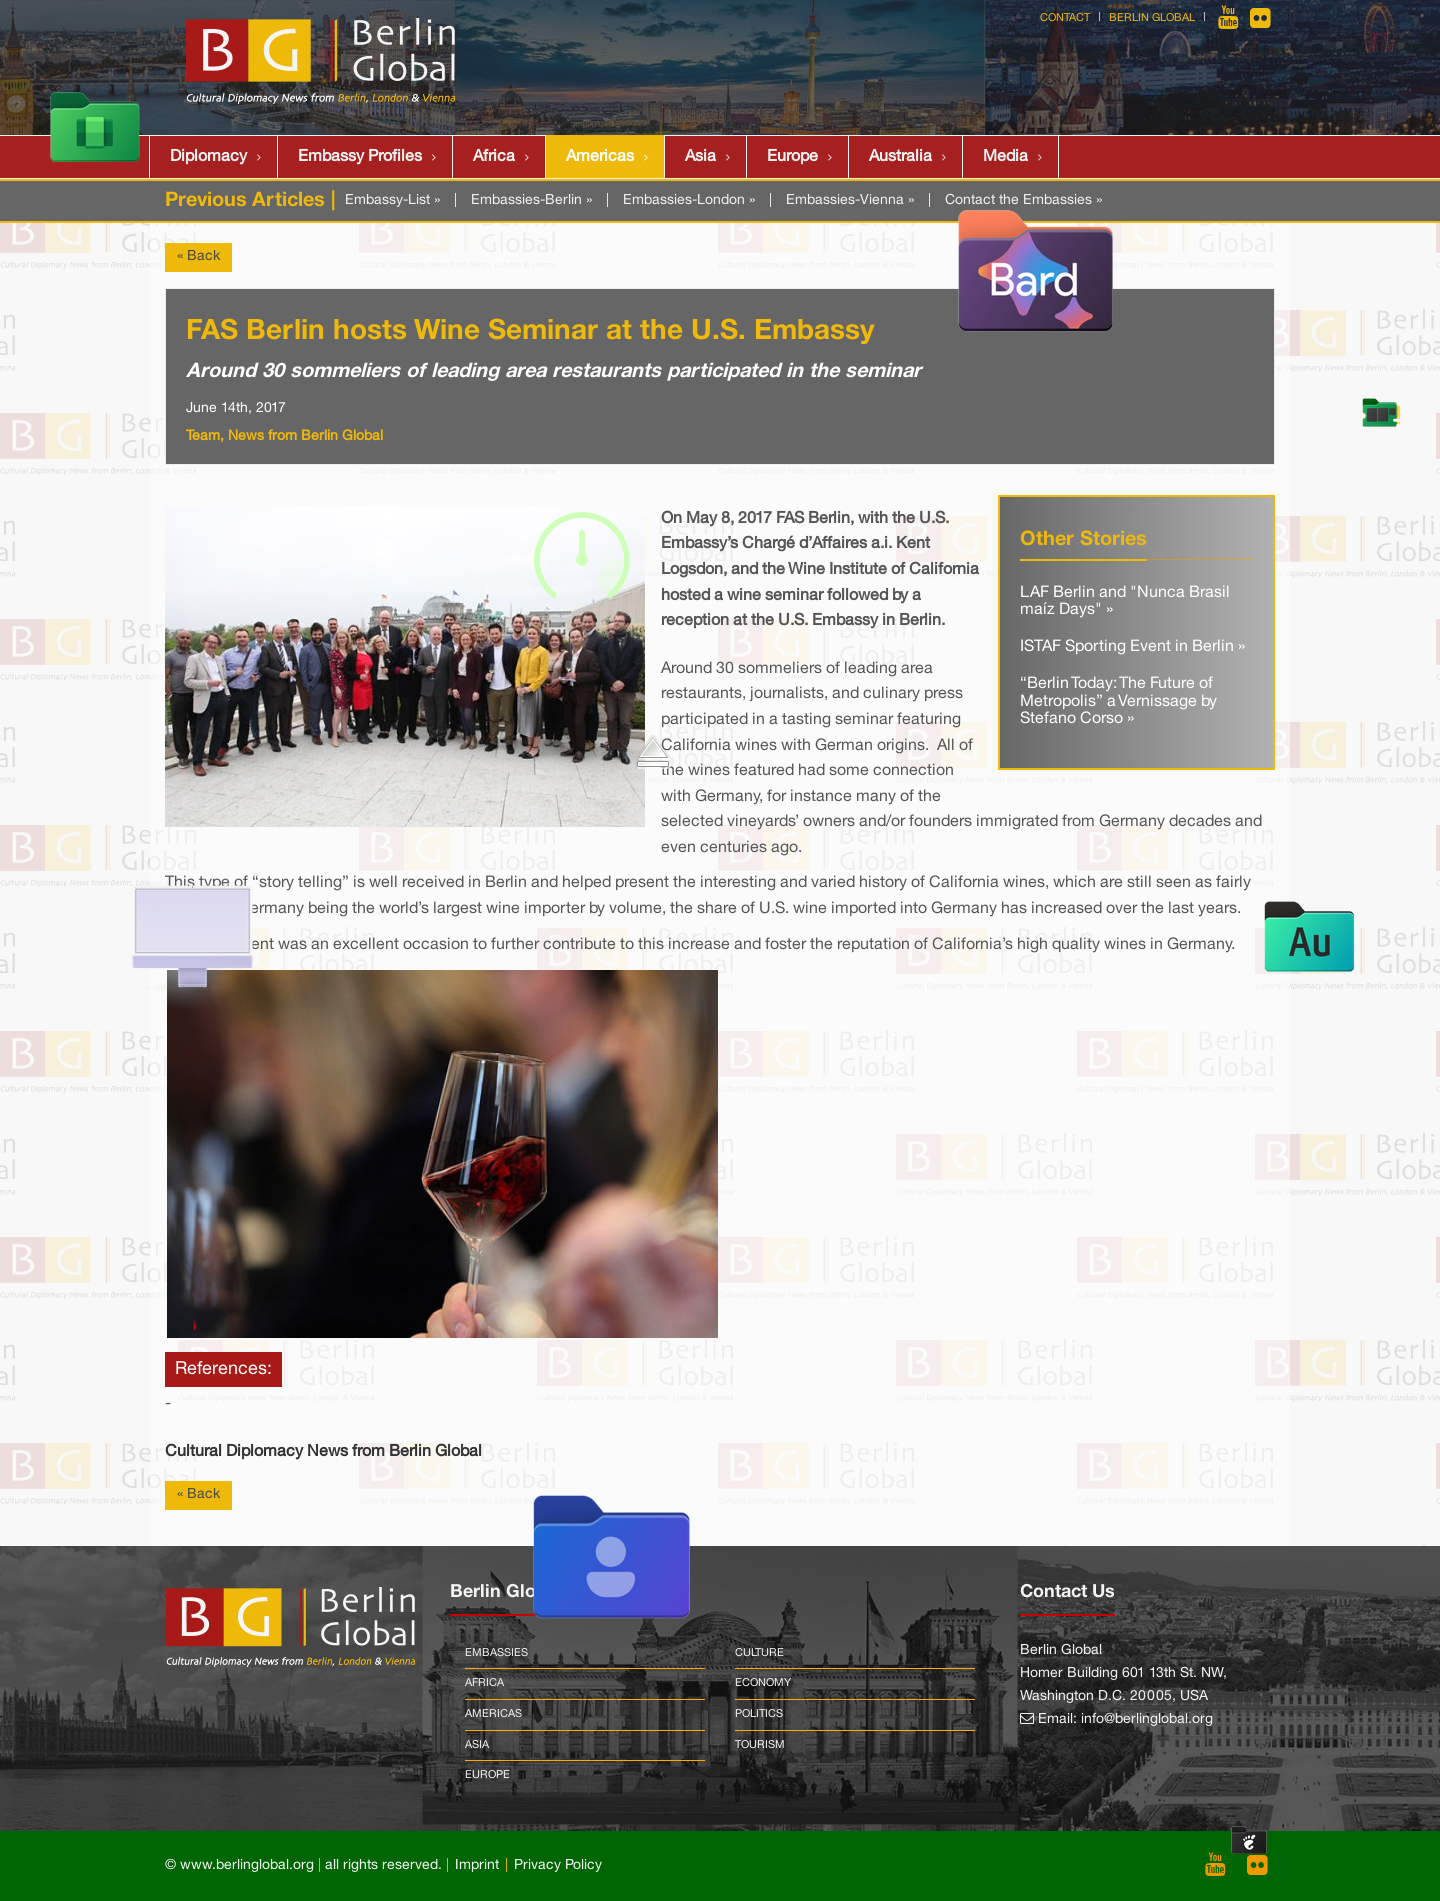  What do you see at coordinates (582, 554) in the screenshot?
I see `view system performance metrics` at bounding box center [582, 554].